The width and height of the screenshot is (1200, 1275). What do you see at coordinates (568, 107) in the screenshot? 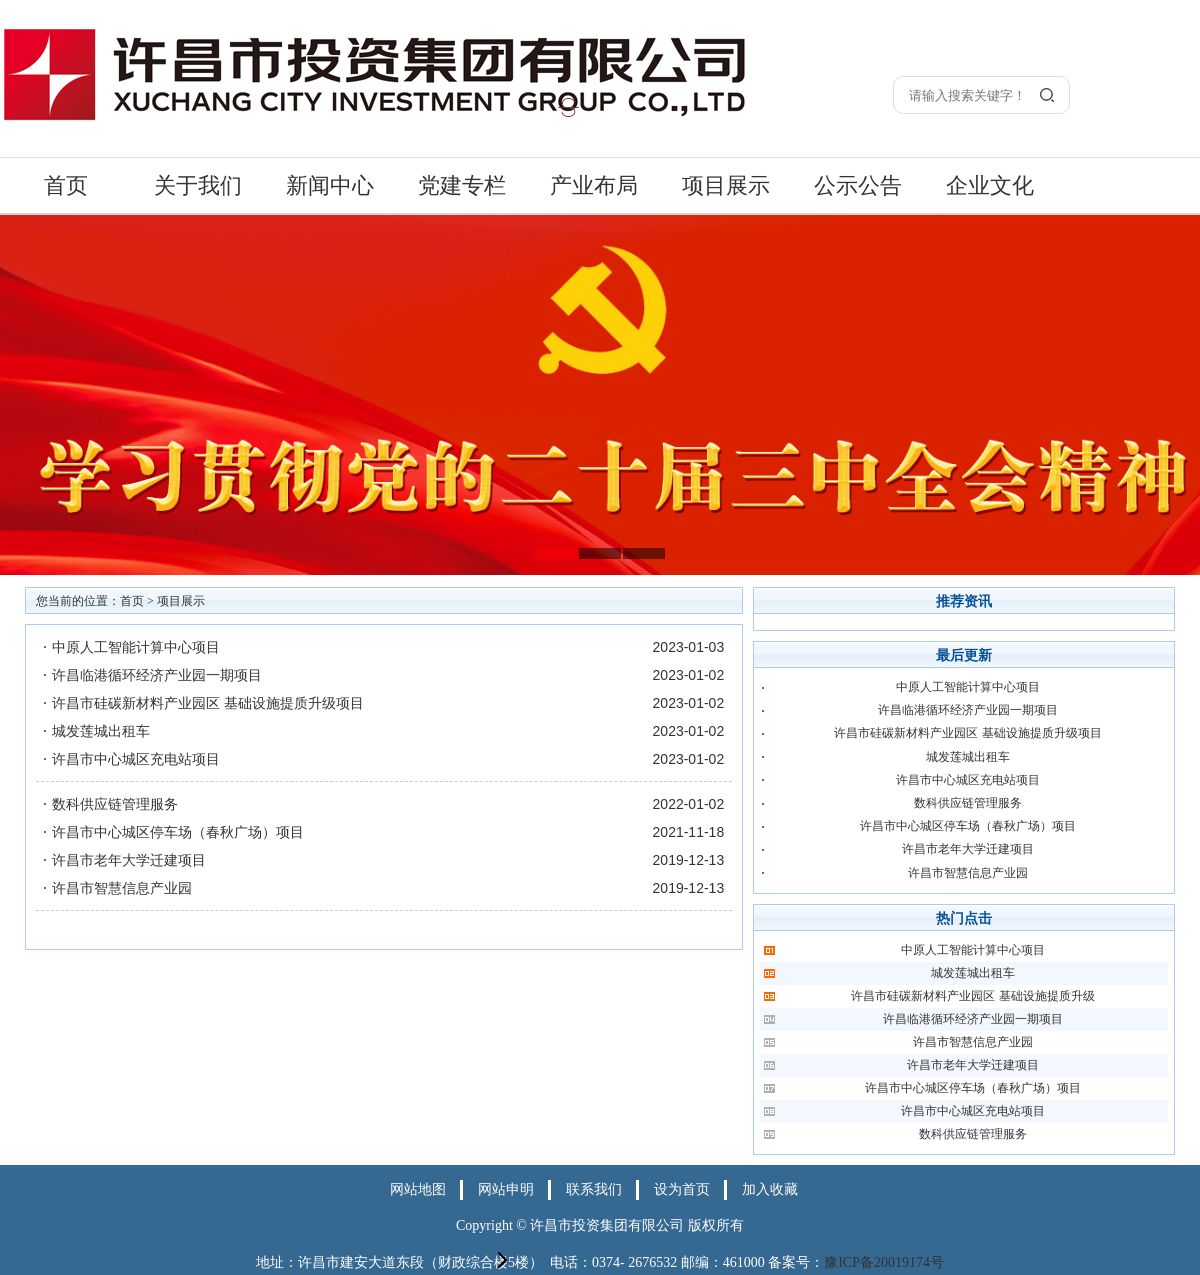
I see `apply strikethrough formatting to selected text` at bounding box center [568, 107].